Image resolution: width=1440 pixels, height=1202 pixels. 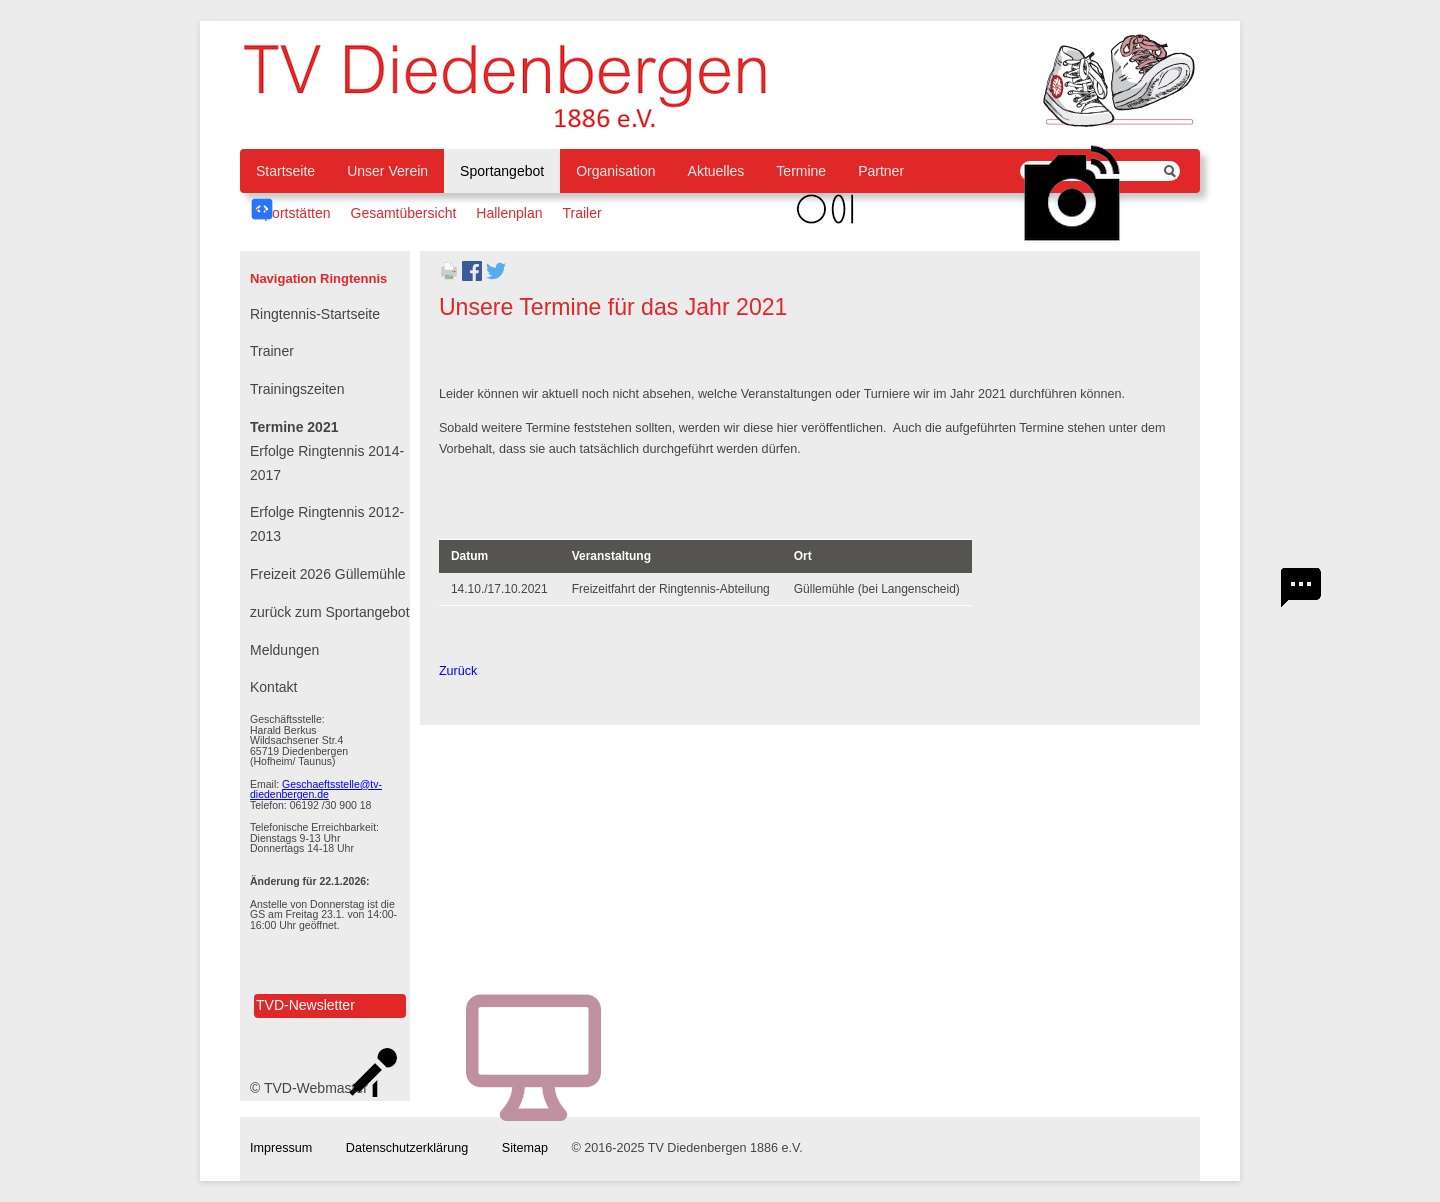 What do you see at coordinates (372, 1072) in the screenshot?
I see `access artist or musician profile` at bounding box center [372, 1072].